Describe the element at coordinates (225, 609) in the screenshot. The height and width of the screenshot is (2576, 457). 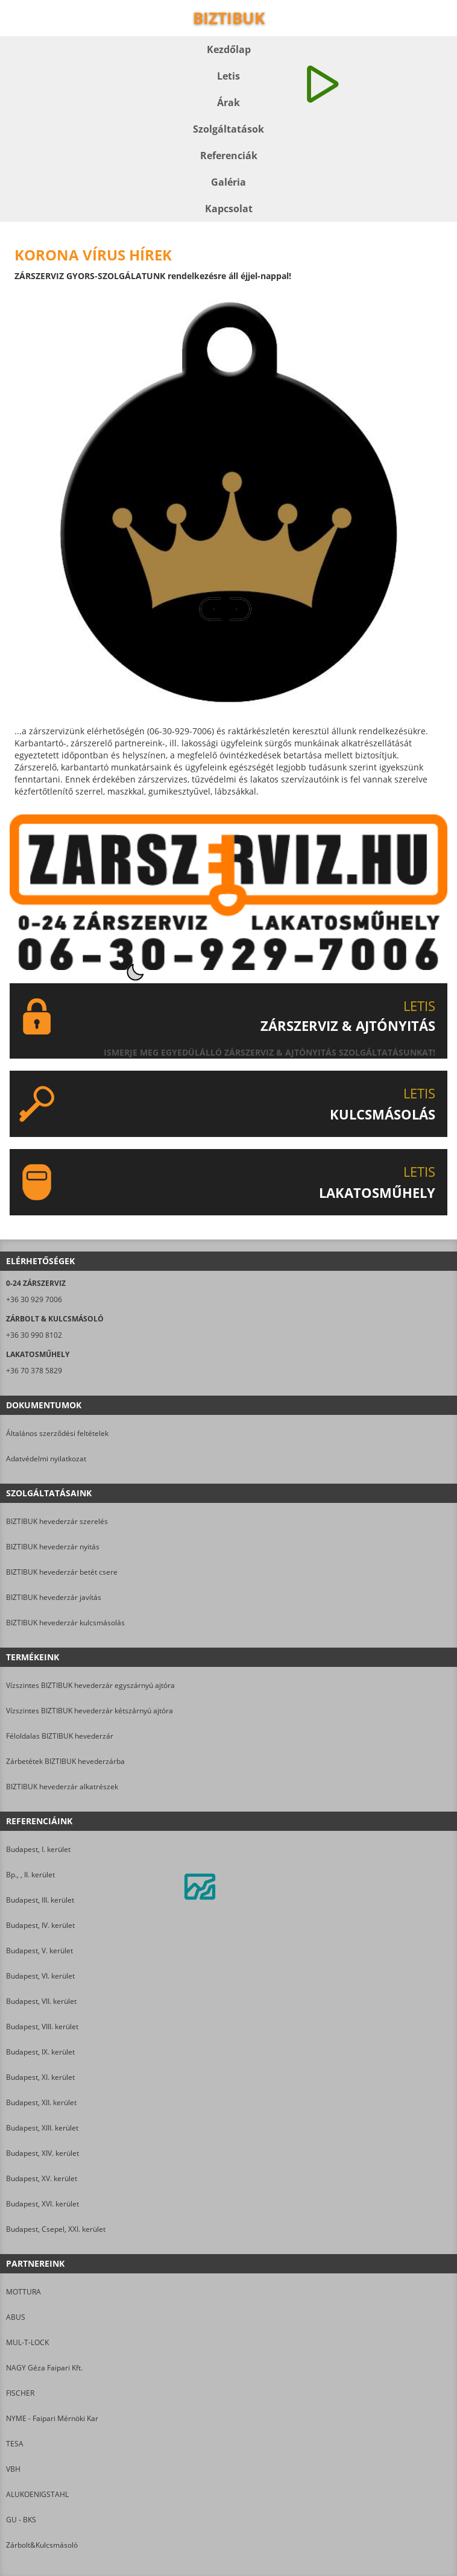
I see `copy or share a link` at that location.